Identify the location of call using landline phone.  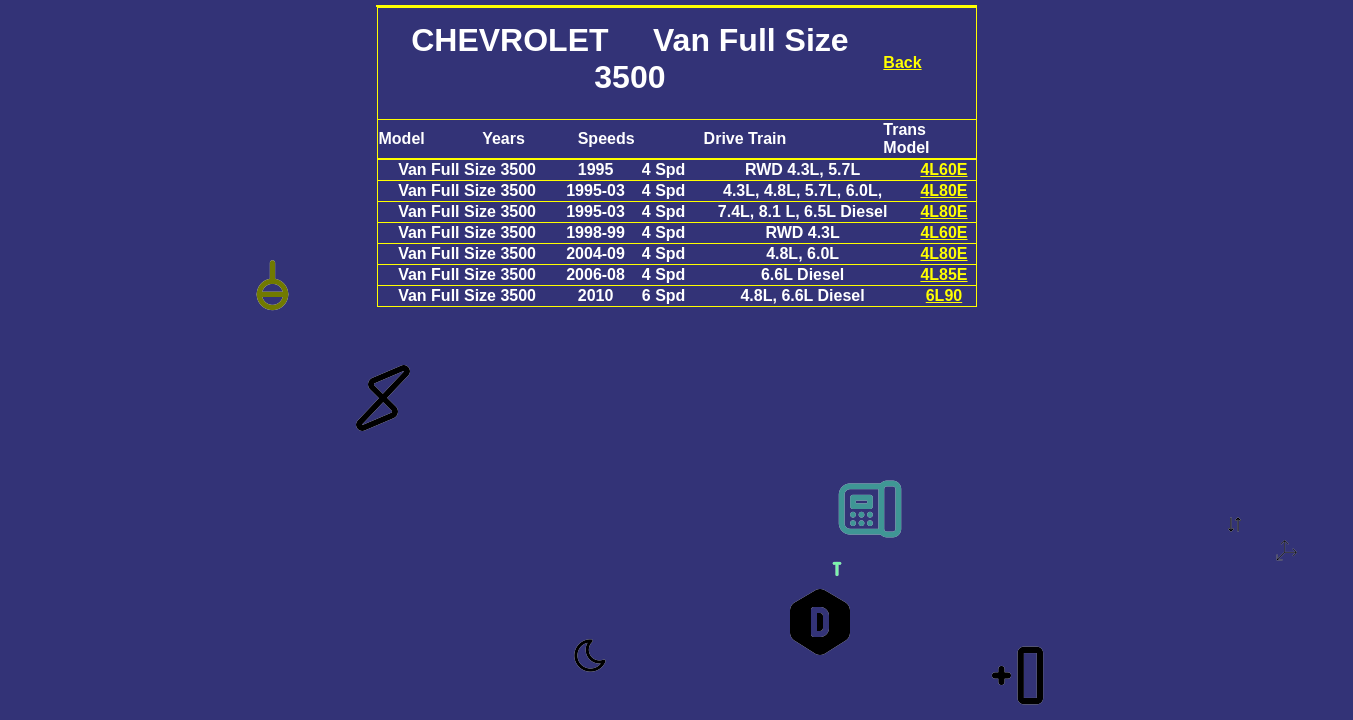
(870, 509).